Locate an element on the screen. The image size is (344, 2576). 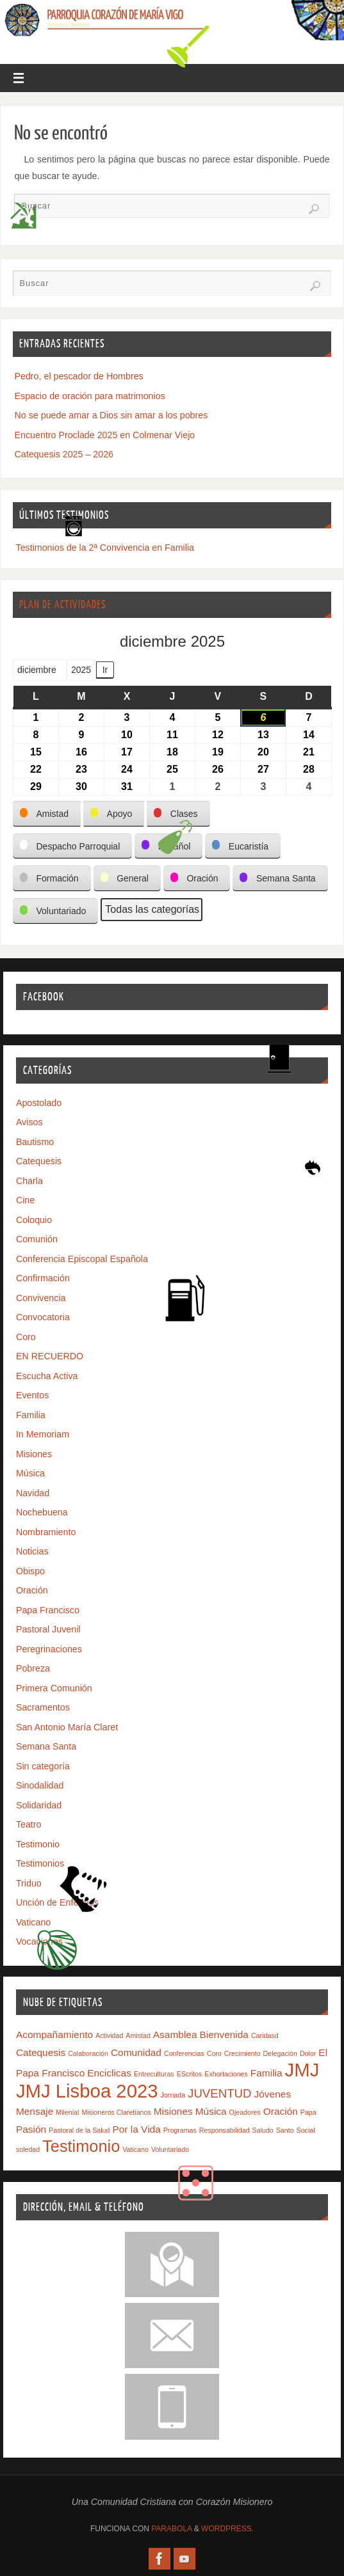
select crab or crustacean in a game menu is located at coordinates (313, 1167).